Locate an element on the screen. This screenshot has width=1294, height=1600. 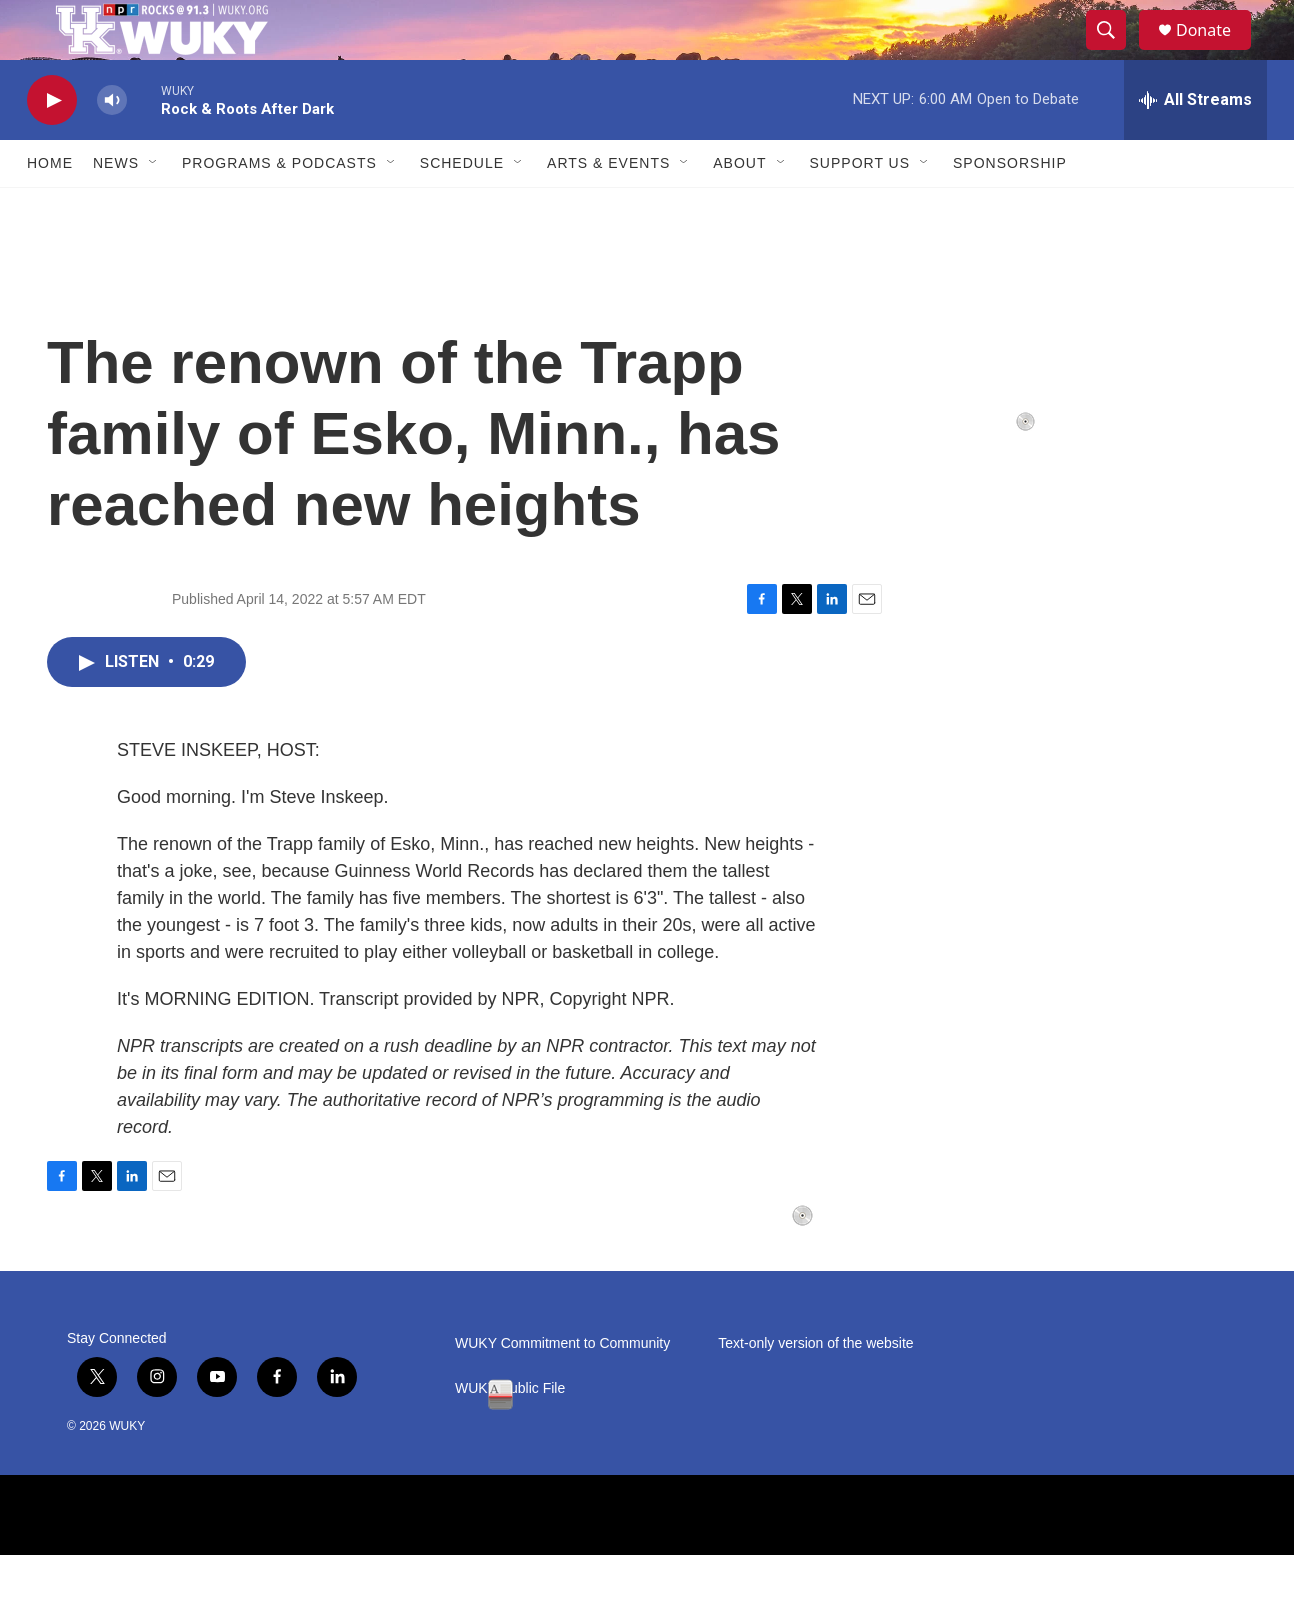
access CD/DVD drive contents is located at coordinates (1025, 421).